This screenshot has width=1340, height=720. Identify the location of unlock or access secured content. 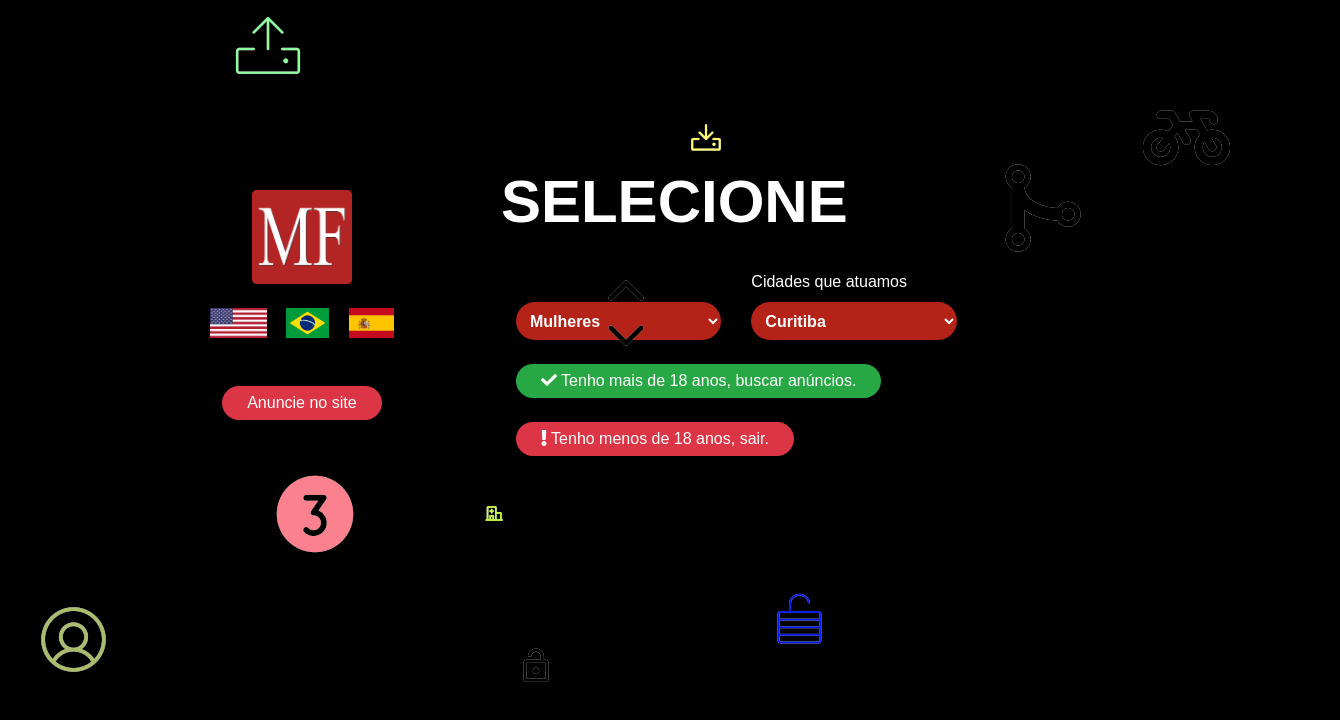
(536, 666).